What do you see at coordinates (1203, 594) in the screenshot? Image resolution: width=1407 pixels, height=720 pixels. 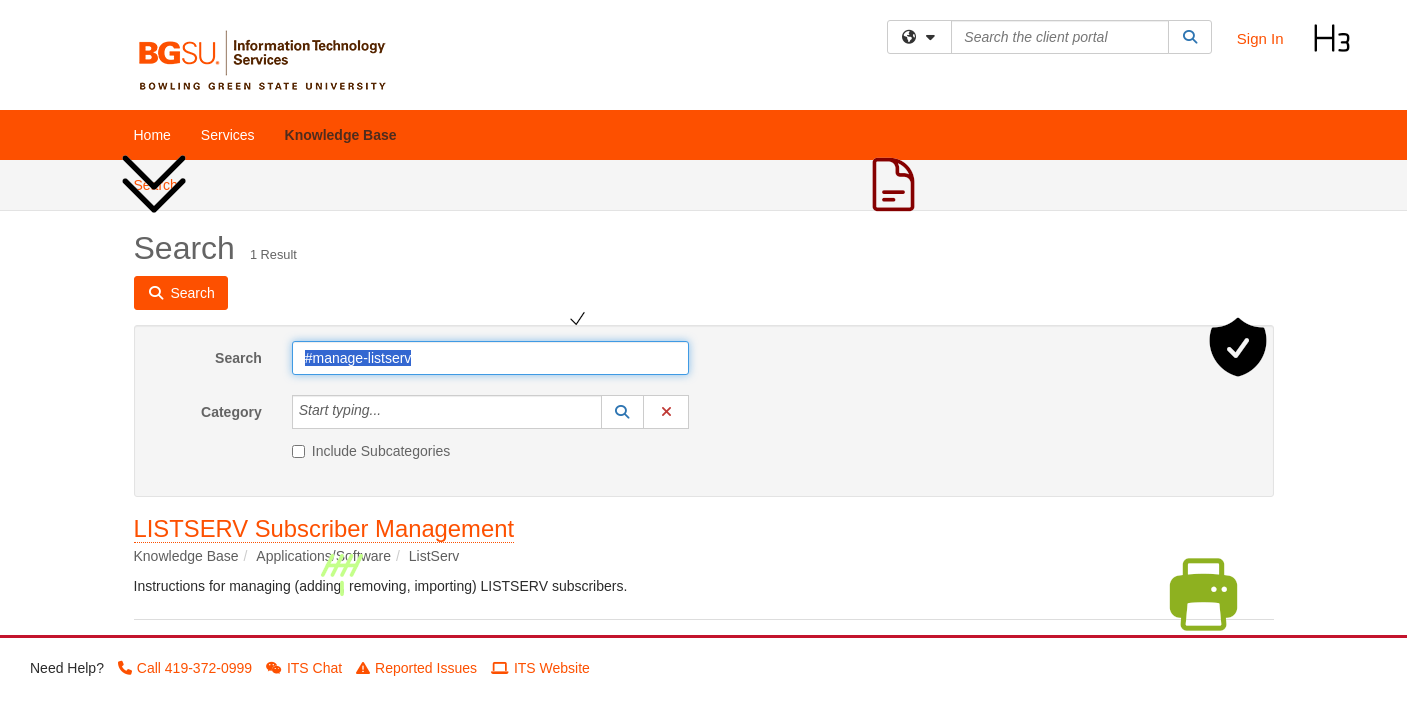 I see `print the current document` at bounding box center [1203, 594].